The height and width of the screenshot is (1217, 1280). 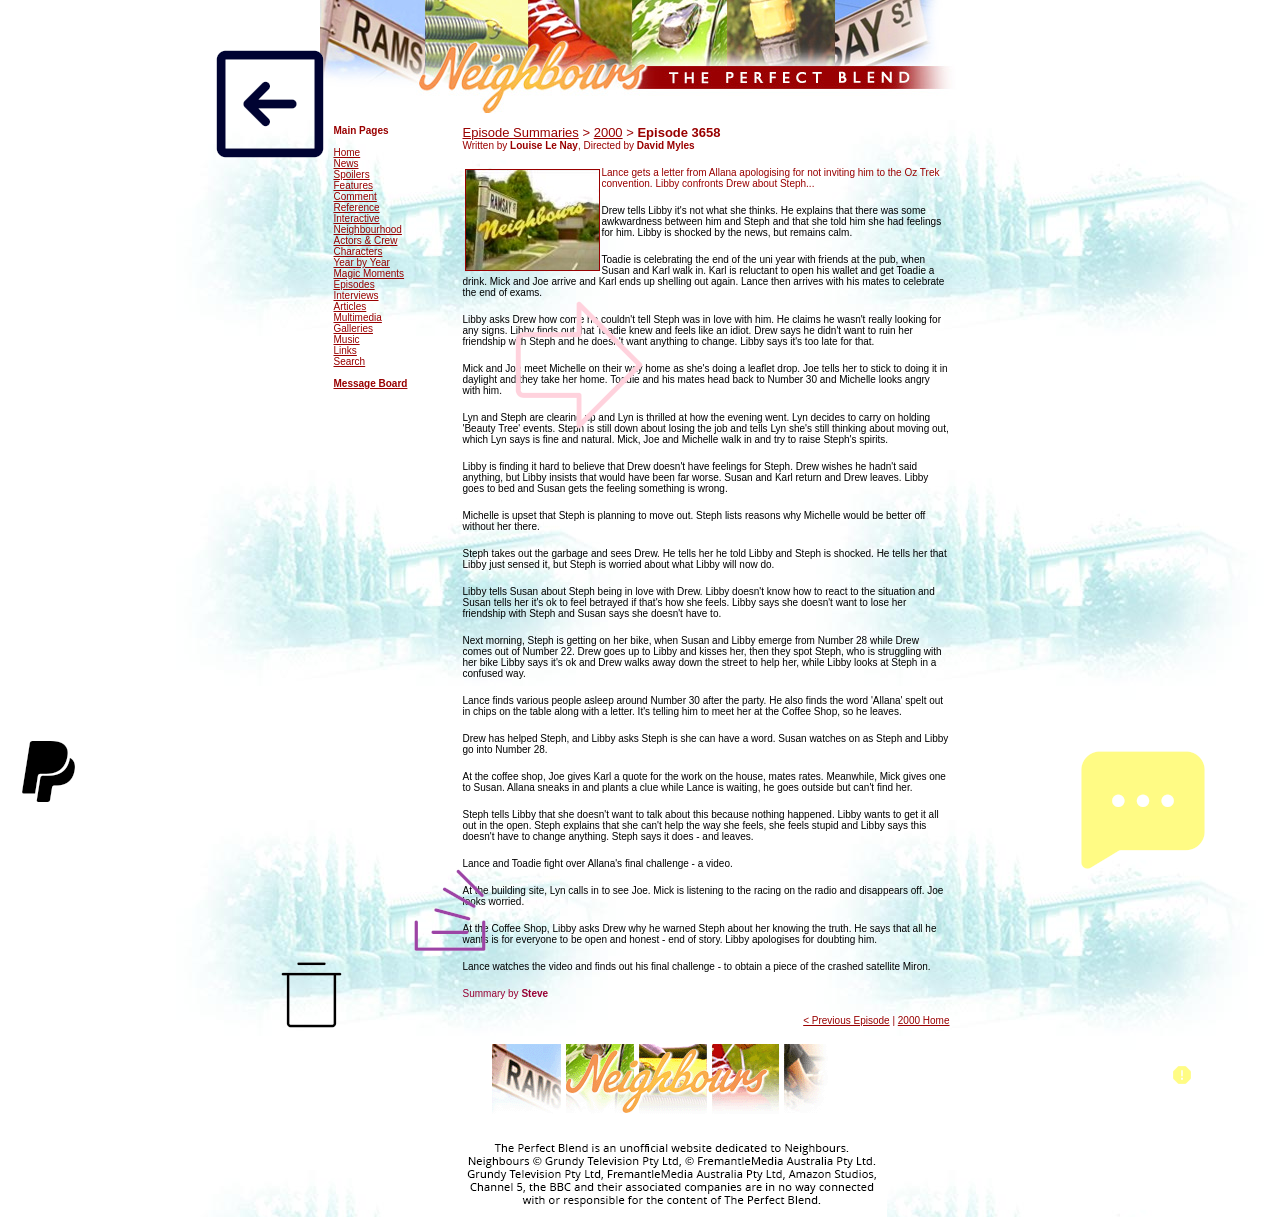 What do you see at coordinates (450, 912) in the screenshot?
I see `visit stack overflow for developer help` at bounding box center [450, 912].